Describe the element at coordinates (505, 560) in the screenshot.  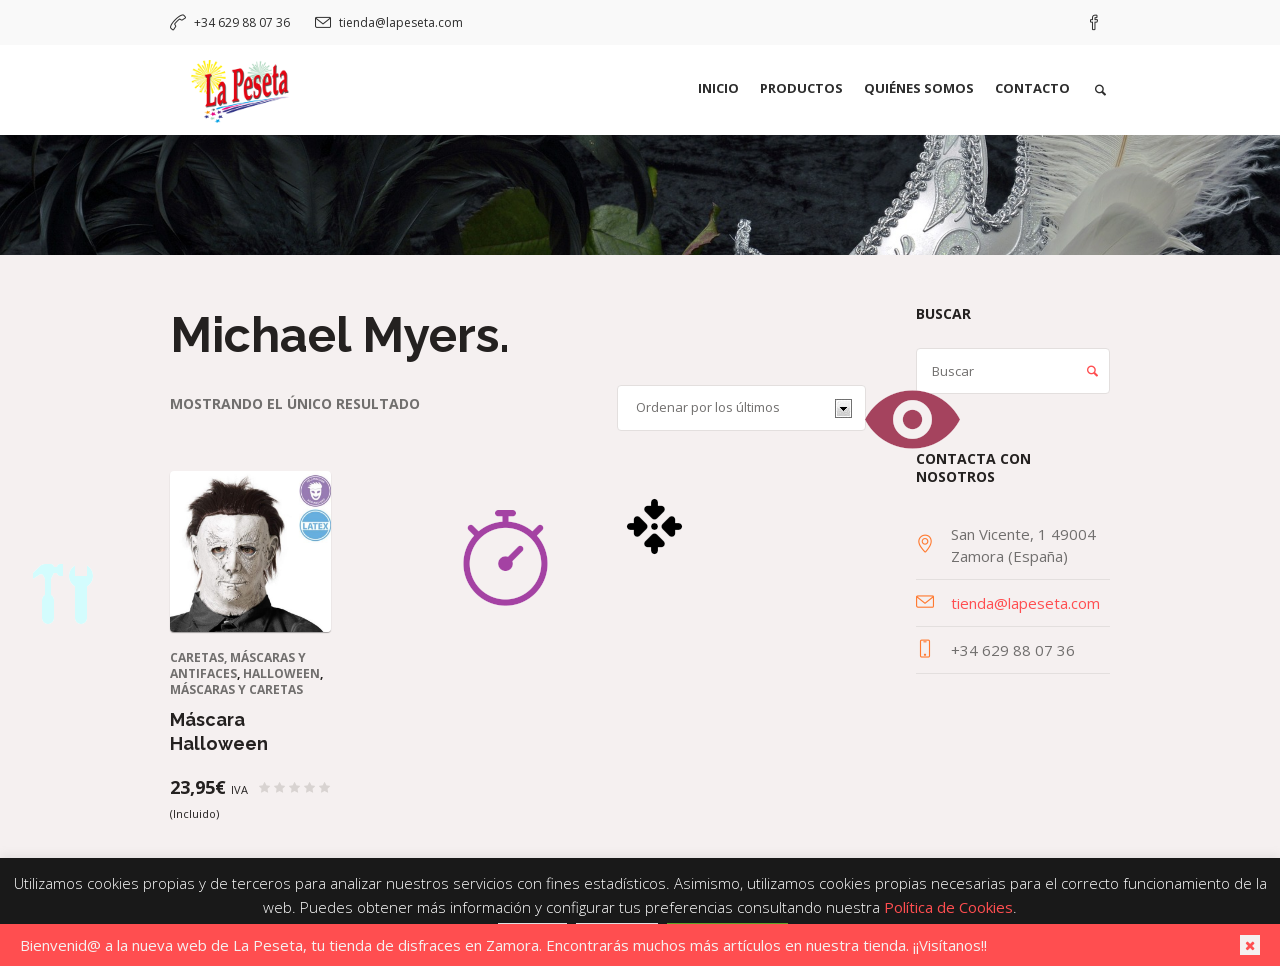
I see `start or stop a timer` at that location.